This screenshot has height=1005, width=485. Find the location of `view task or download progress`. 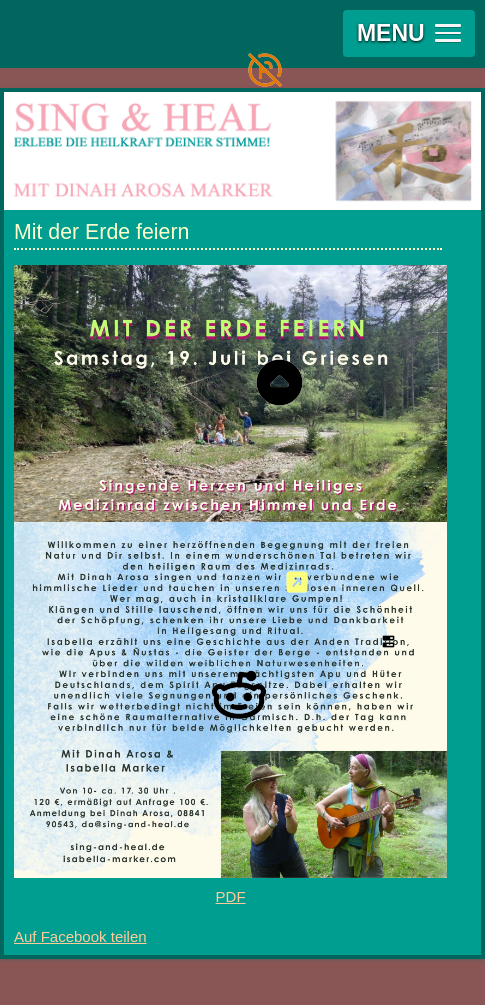

view task or download progress is located at coordinates (388, 641).